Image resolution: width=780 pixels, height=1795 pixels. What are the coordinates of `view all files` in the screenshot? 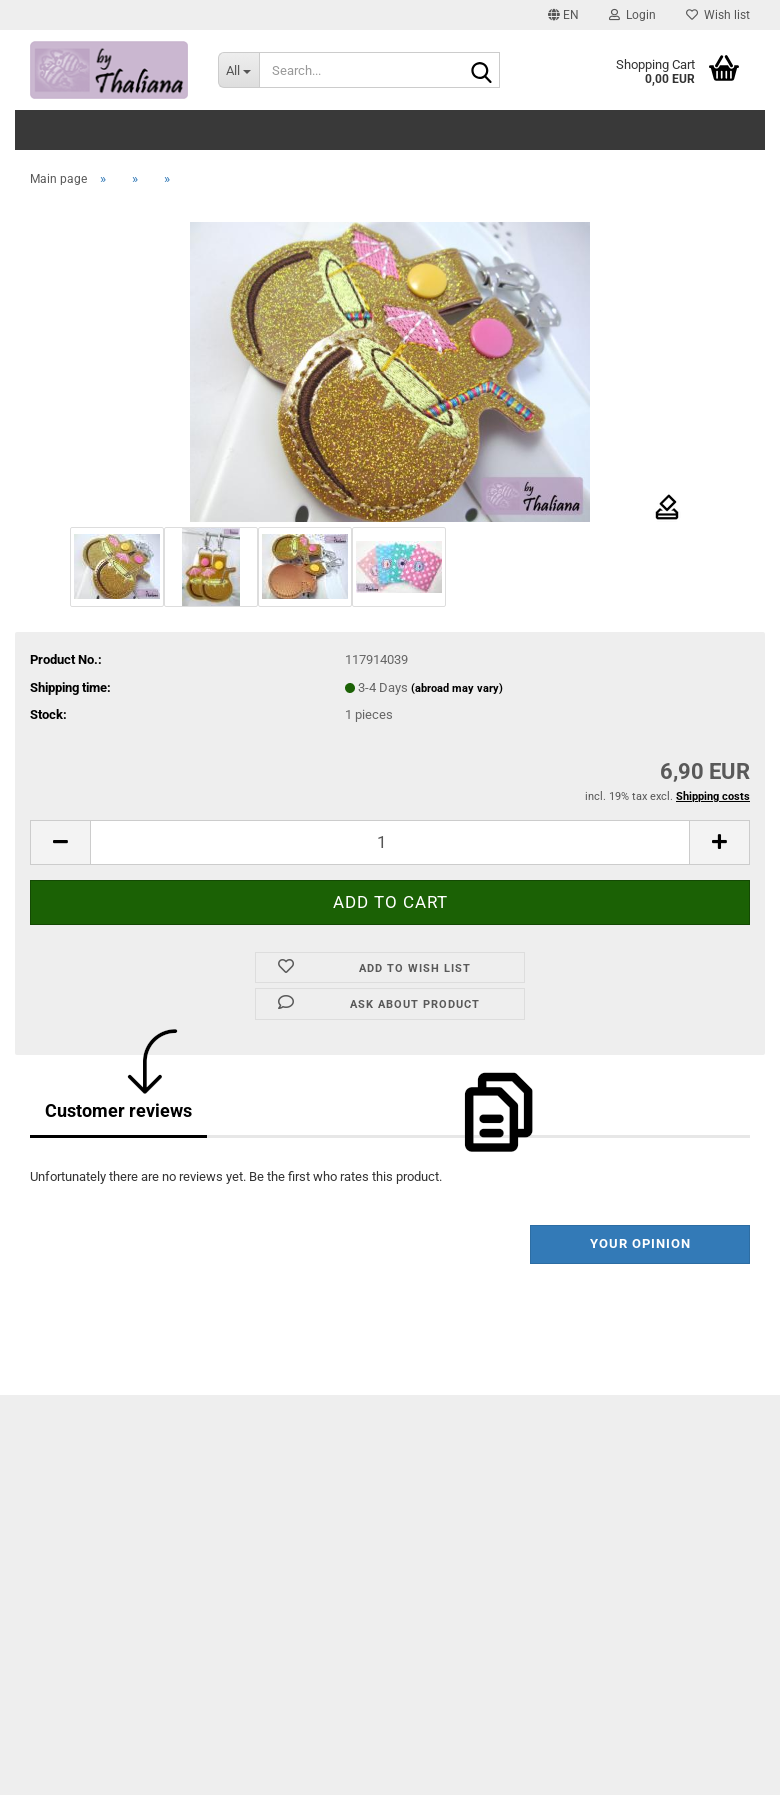 It's located at (498, 1113).